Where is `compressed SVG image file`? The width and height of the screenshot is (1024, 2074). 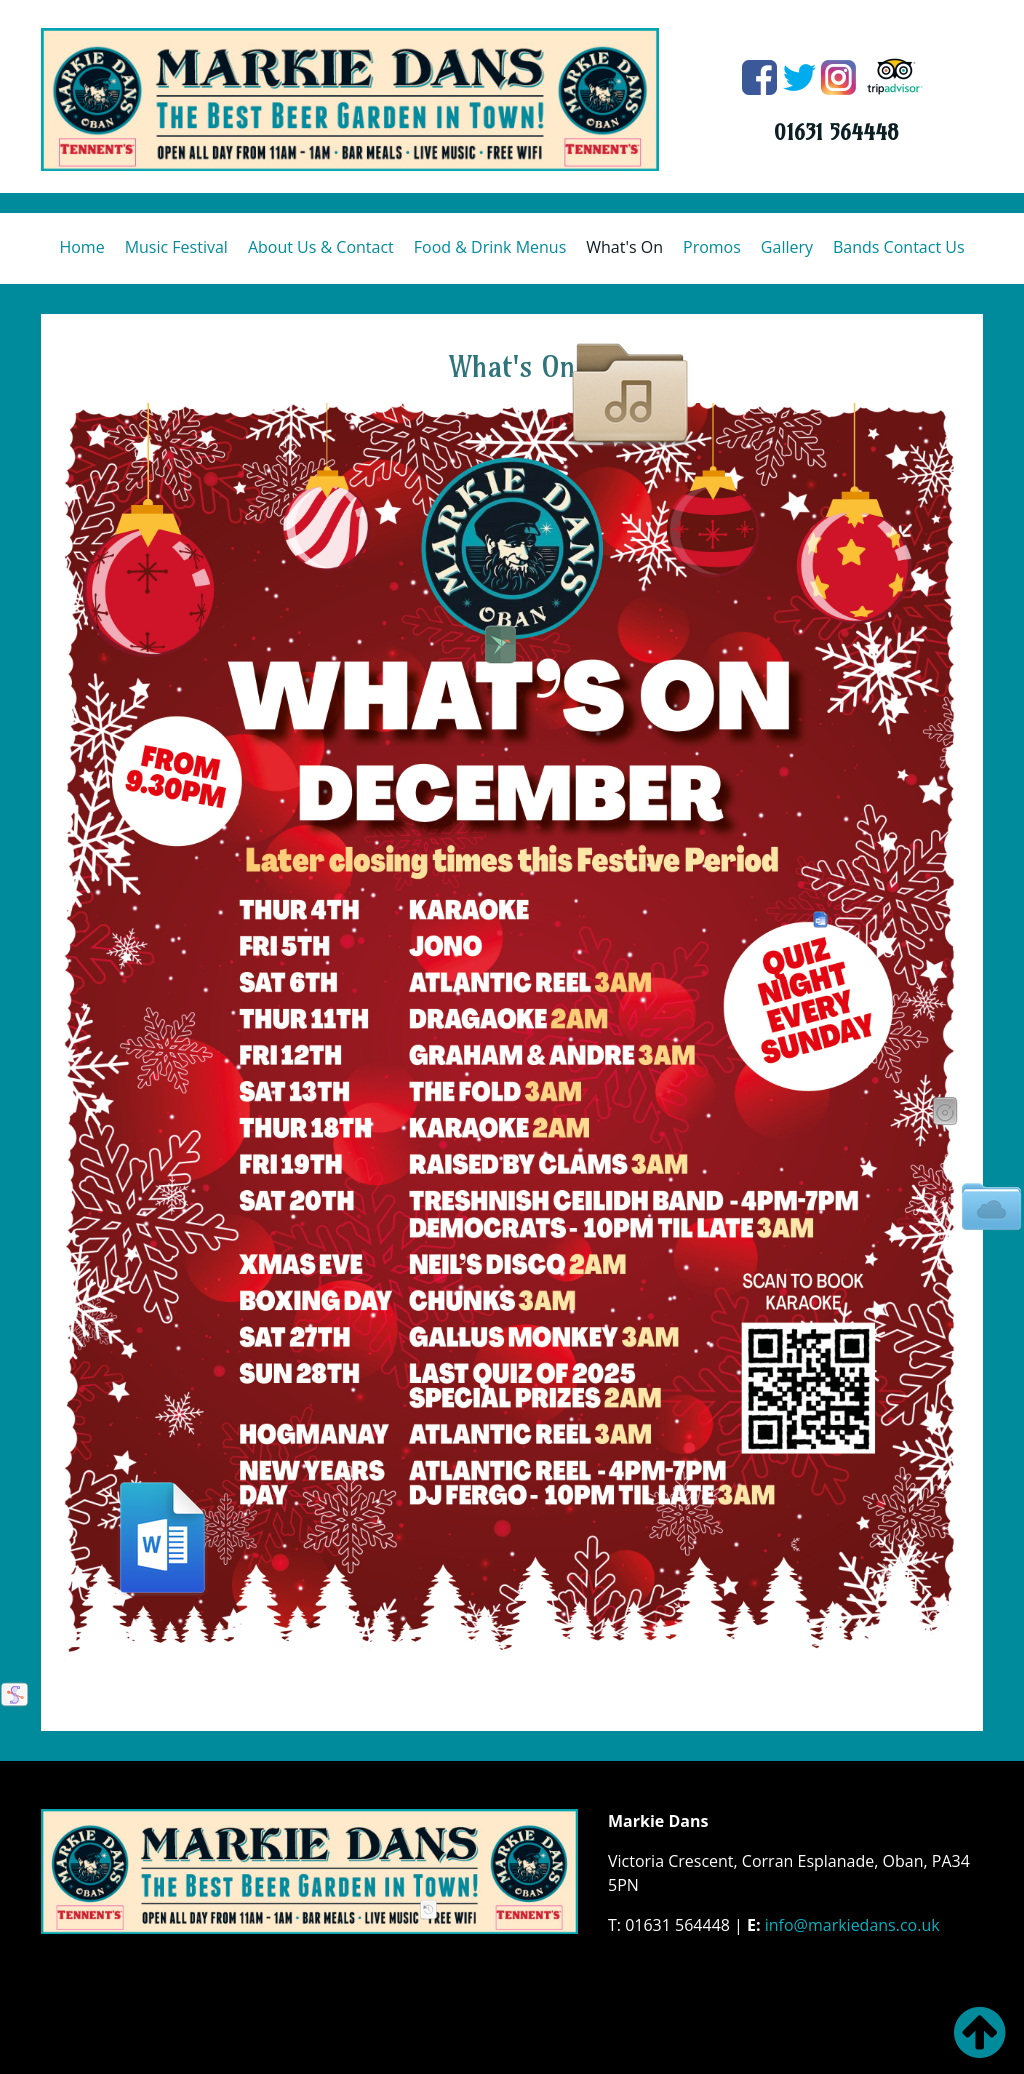 compressed SVG image file is located at coordinates (14, 1693).